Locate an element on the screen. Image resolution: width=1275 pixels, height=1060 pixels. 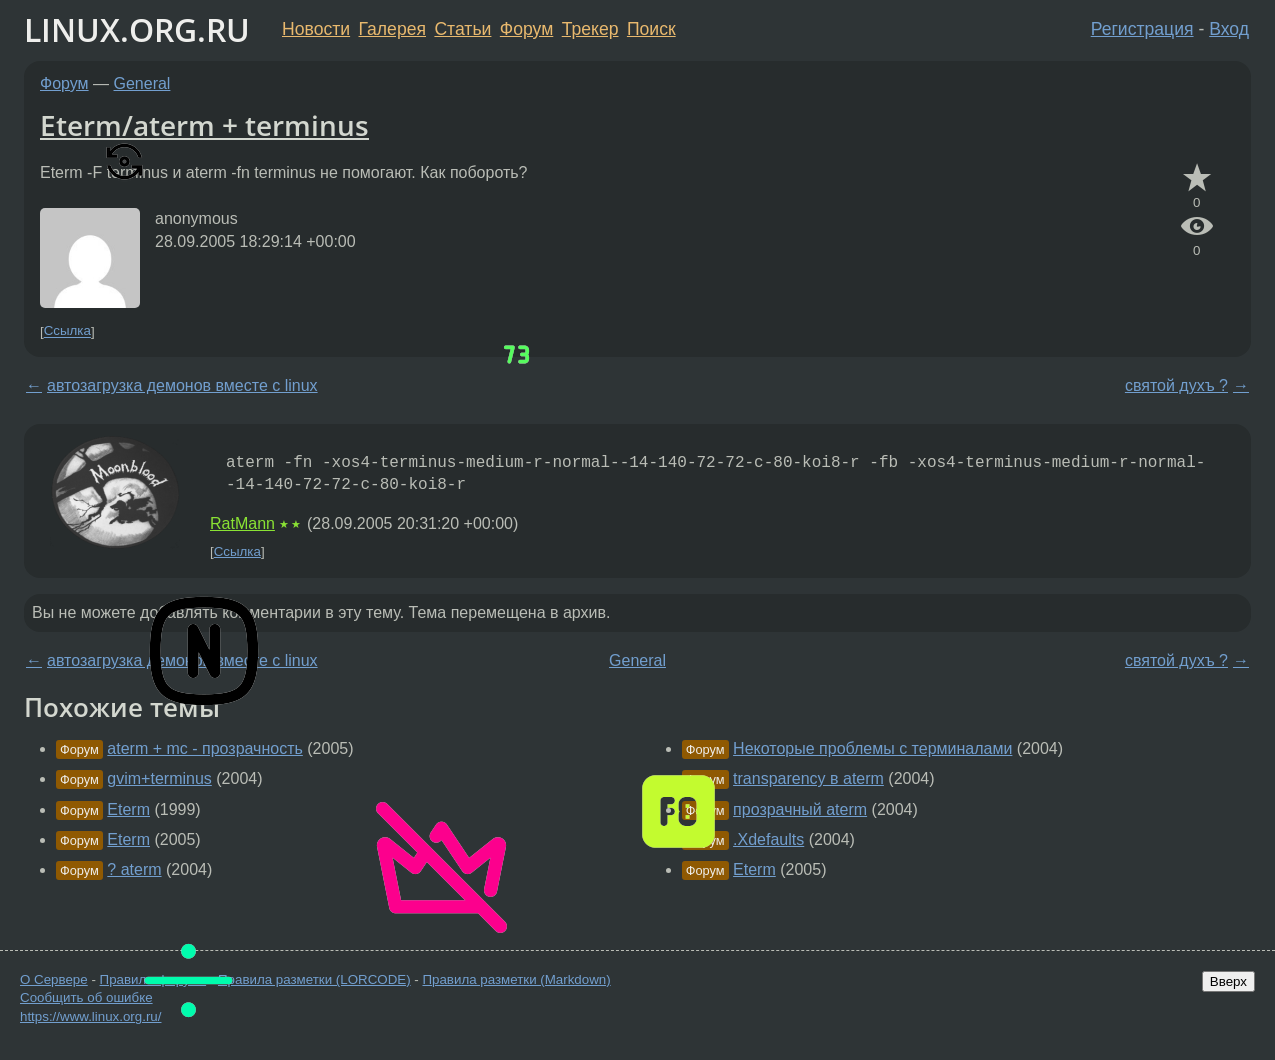
Facebook F8 developer conference logo or branding is located at coordinates (678, 811).